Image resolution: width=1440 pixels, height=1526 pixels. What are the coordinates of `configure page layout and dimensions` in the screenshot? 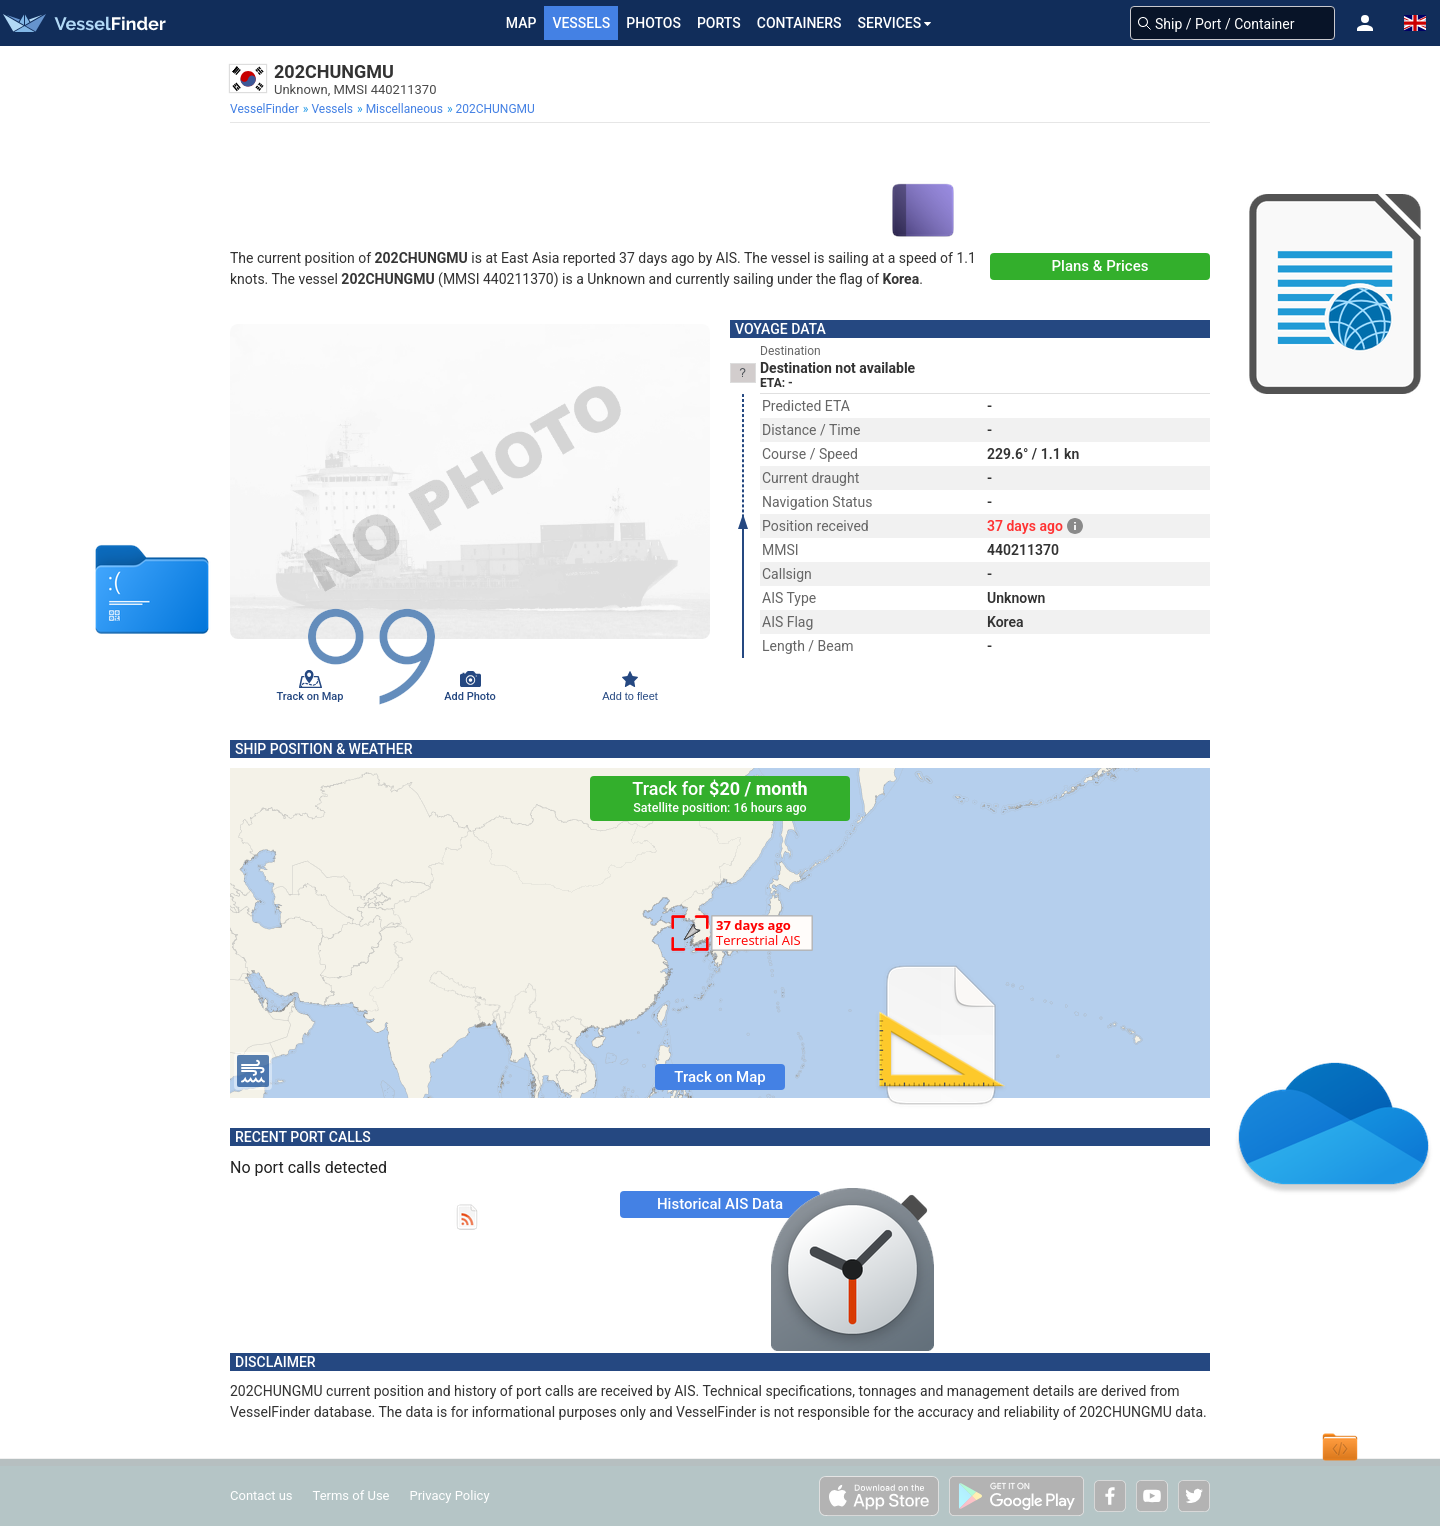 It's located at (941, 1035).